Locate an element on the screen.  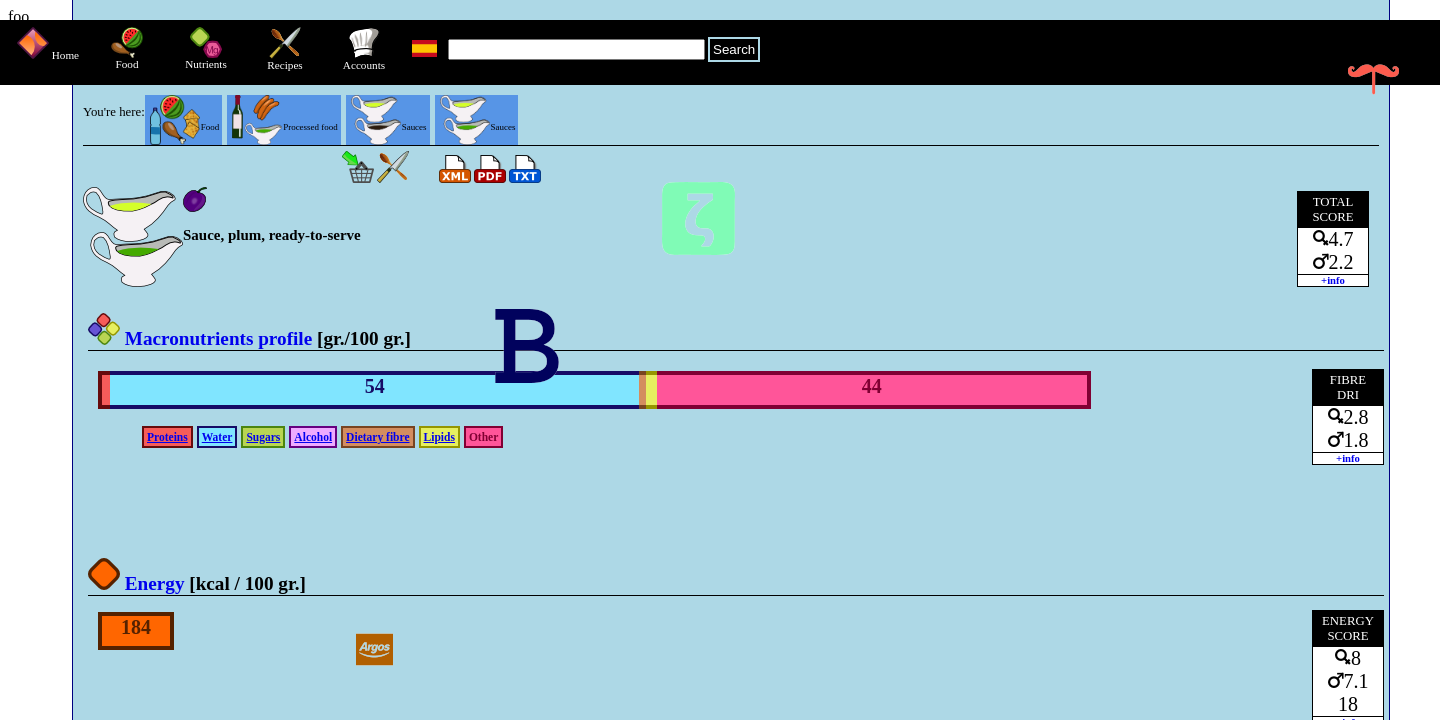
open zettlr markdown editor is located at coordinates (698, 218).